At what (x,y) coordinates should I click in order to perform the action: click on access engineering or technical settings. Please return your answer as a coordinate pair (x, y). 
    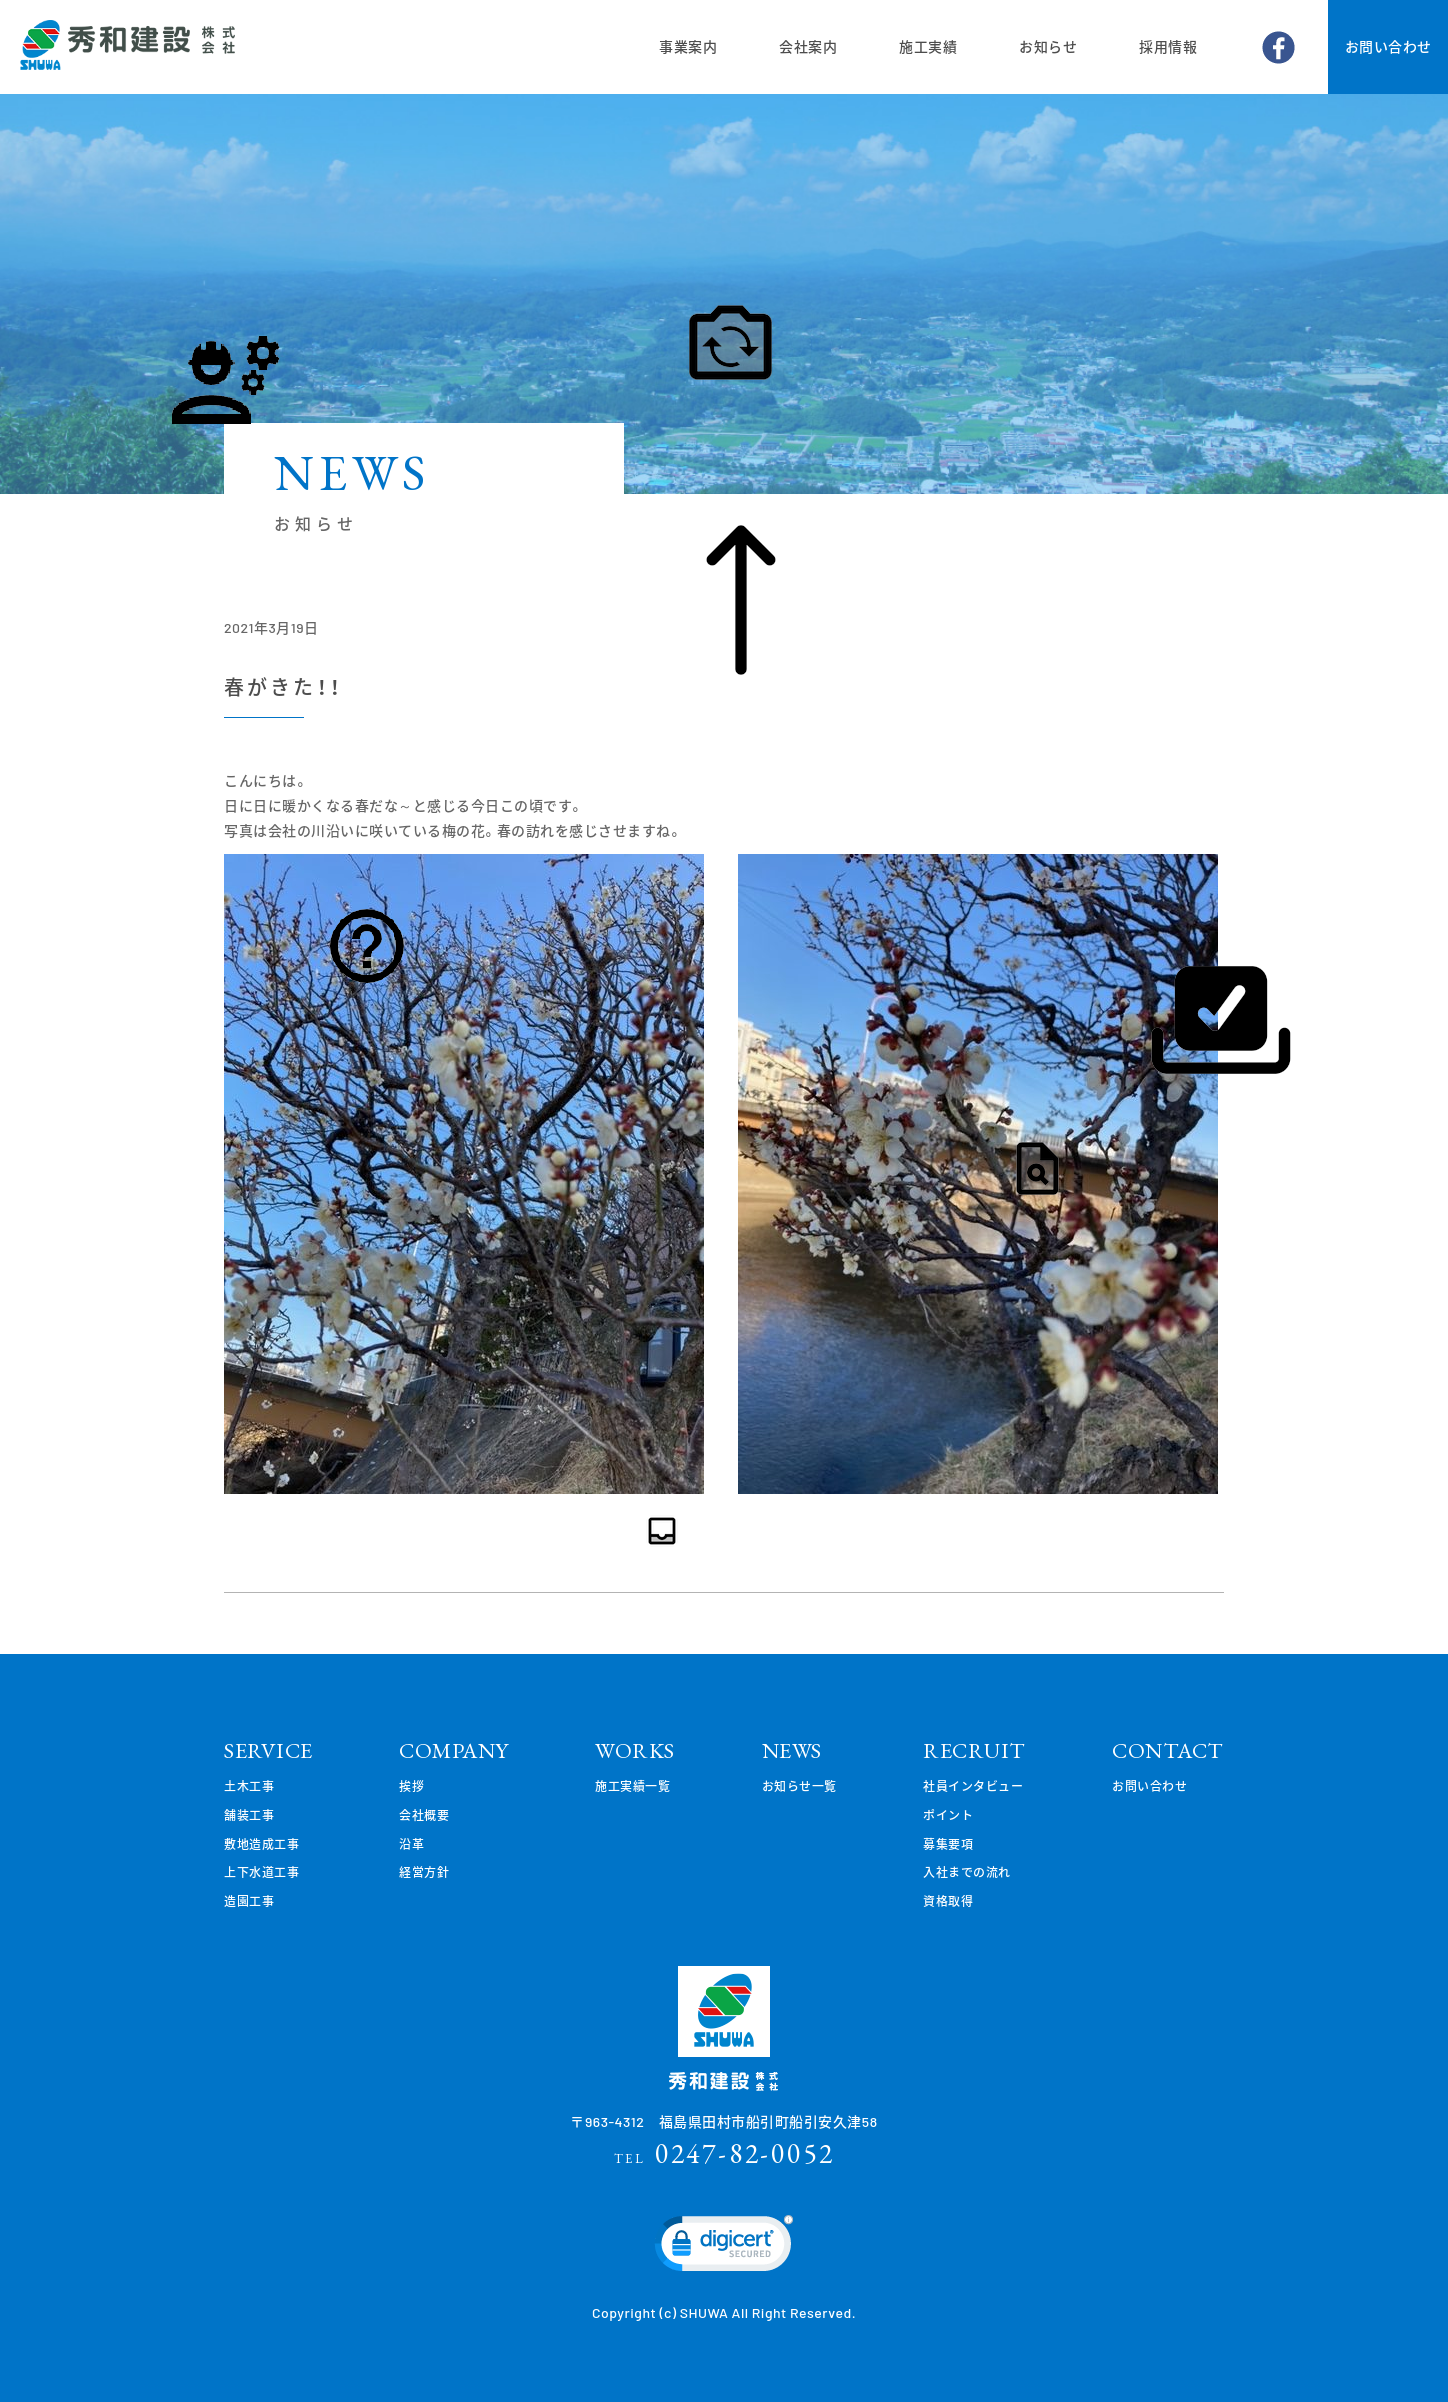
    Looking at the image, I should click on (226, 380).